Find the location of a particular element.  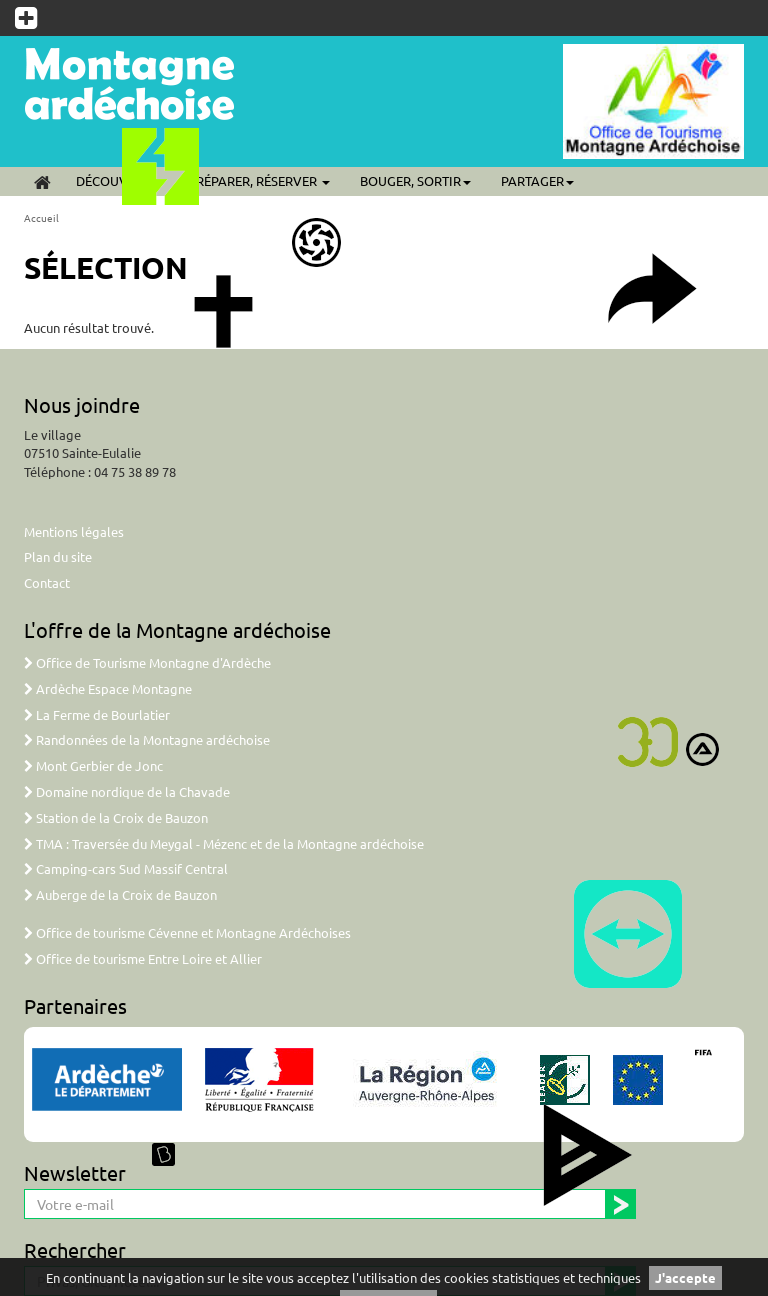

christian cross symbol or religious content indicator is located at coordinates (223, 311).